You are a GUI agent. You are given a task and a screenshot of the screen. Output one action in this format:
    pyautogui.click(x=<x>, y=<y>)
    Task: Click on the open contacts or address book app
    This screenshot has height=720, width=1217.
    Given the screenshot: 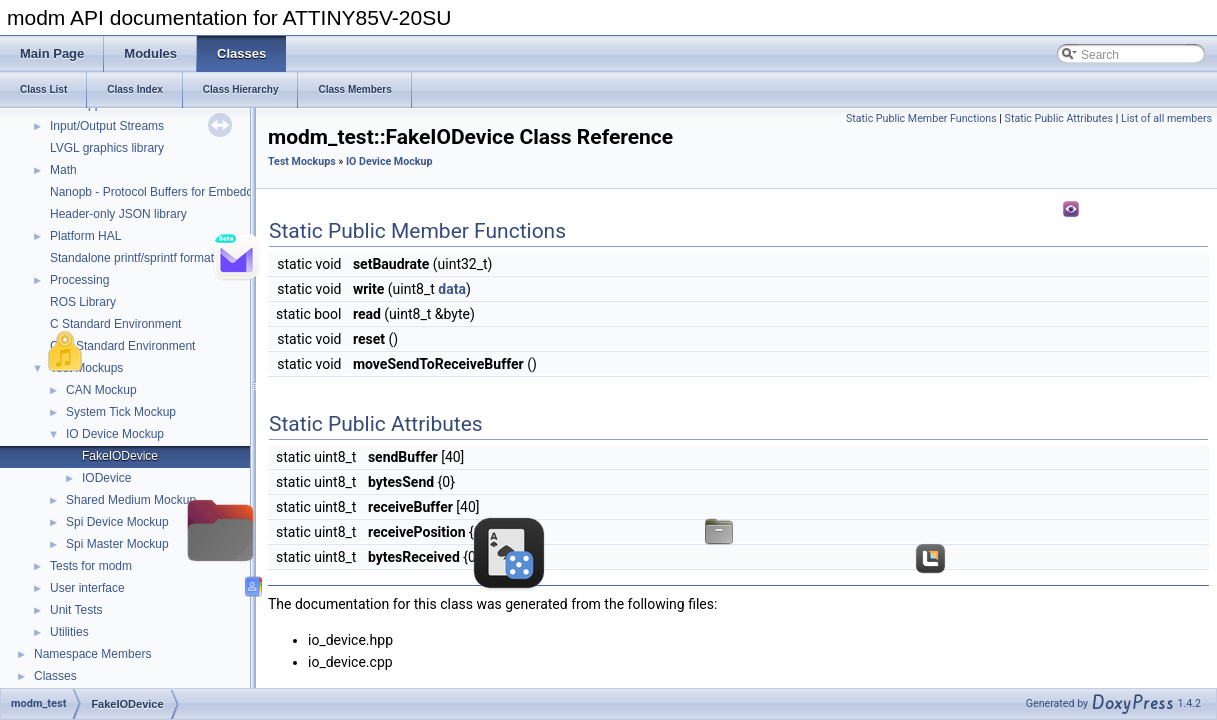 What is the action you would take?
    pyautogui.click(x=253, y=586)
    